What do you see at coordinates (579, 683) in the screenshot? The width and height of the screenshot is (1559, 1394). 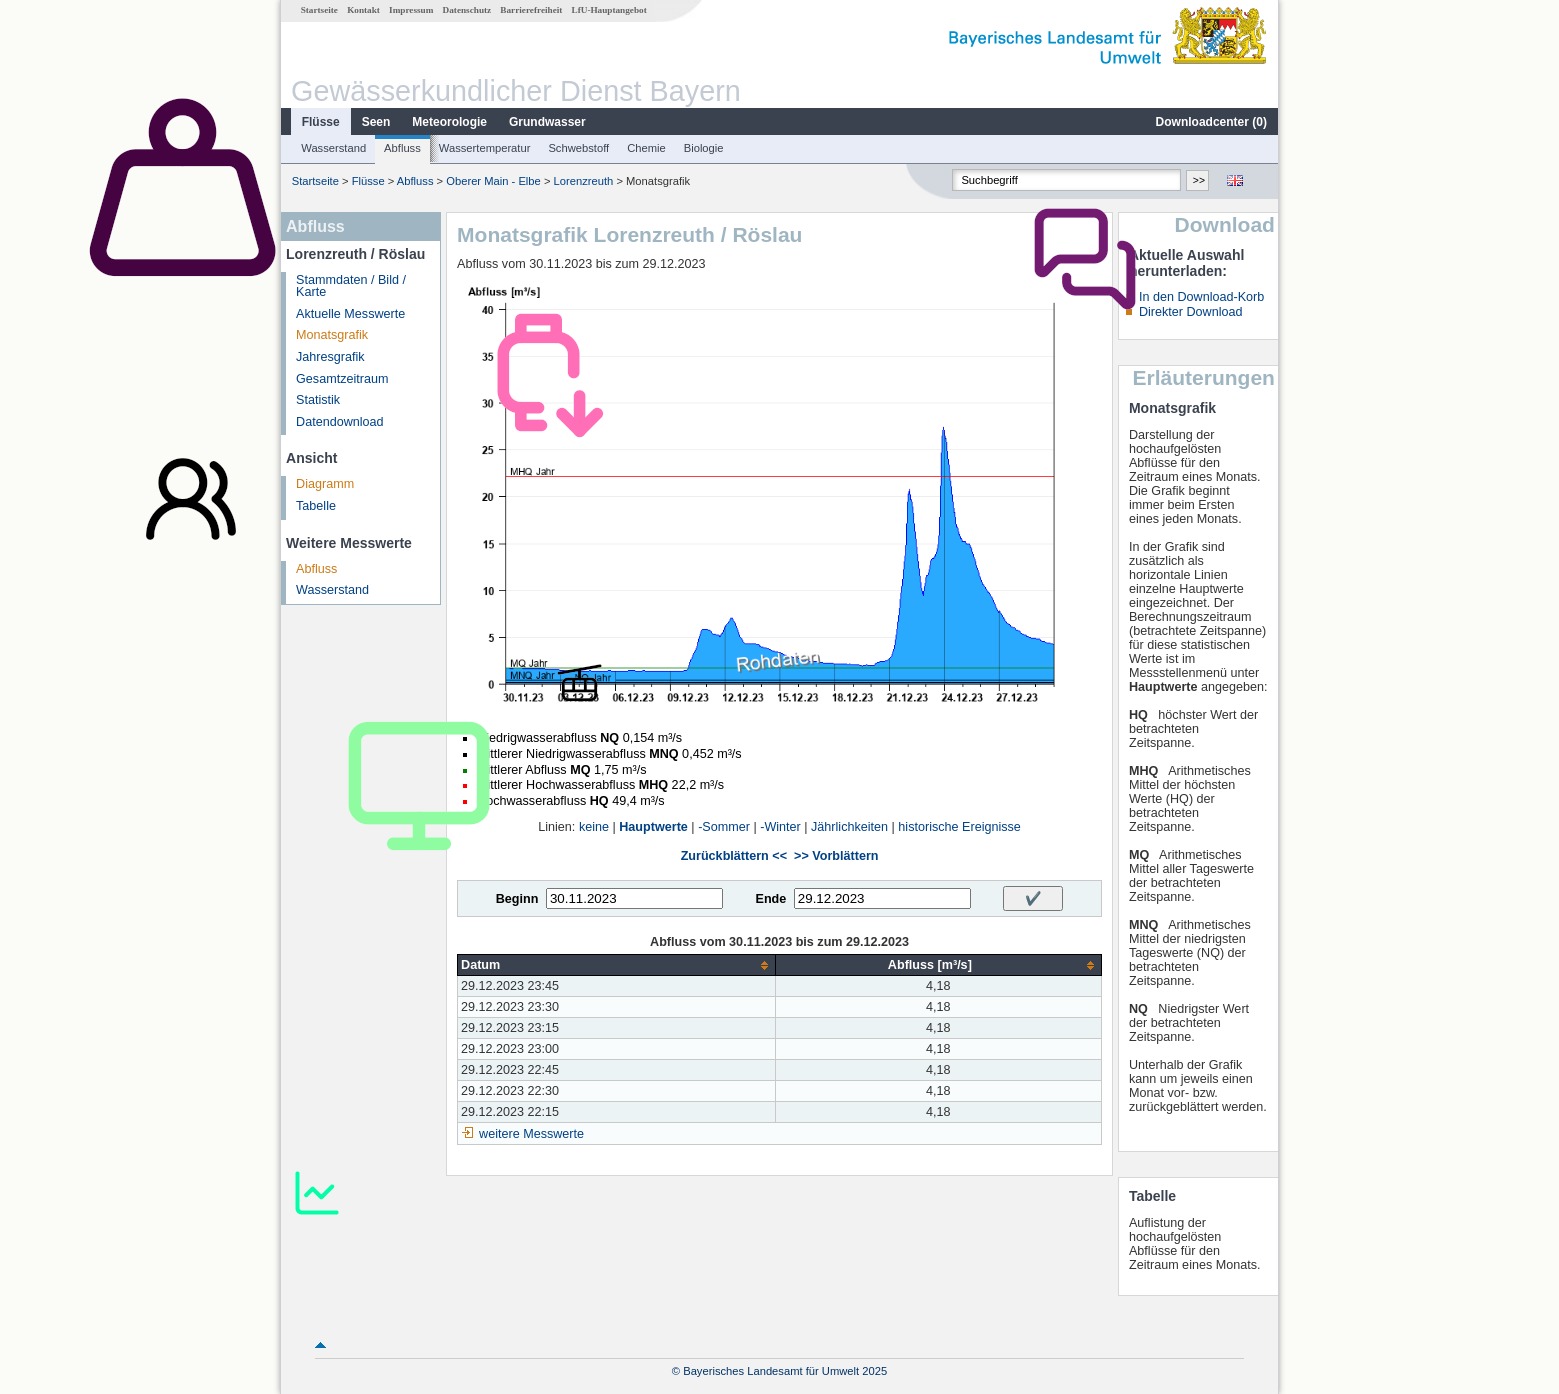 I see `access cable car or gondola transit information` at bounding box center [579, 683].